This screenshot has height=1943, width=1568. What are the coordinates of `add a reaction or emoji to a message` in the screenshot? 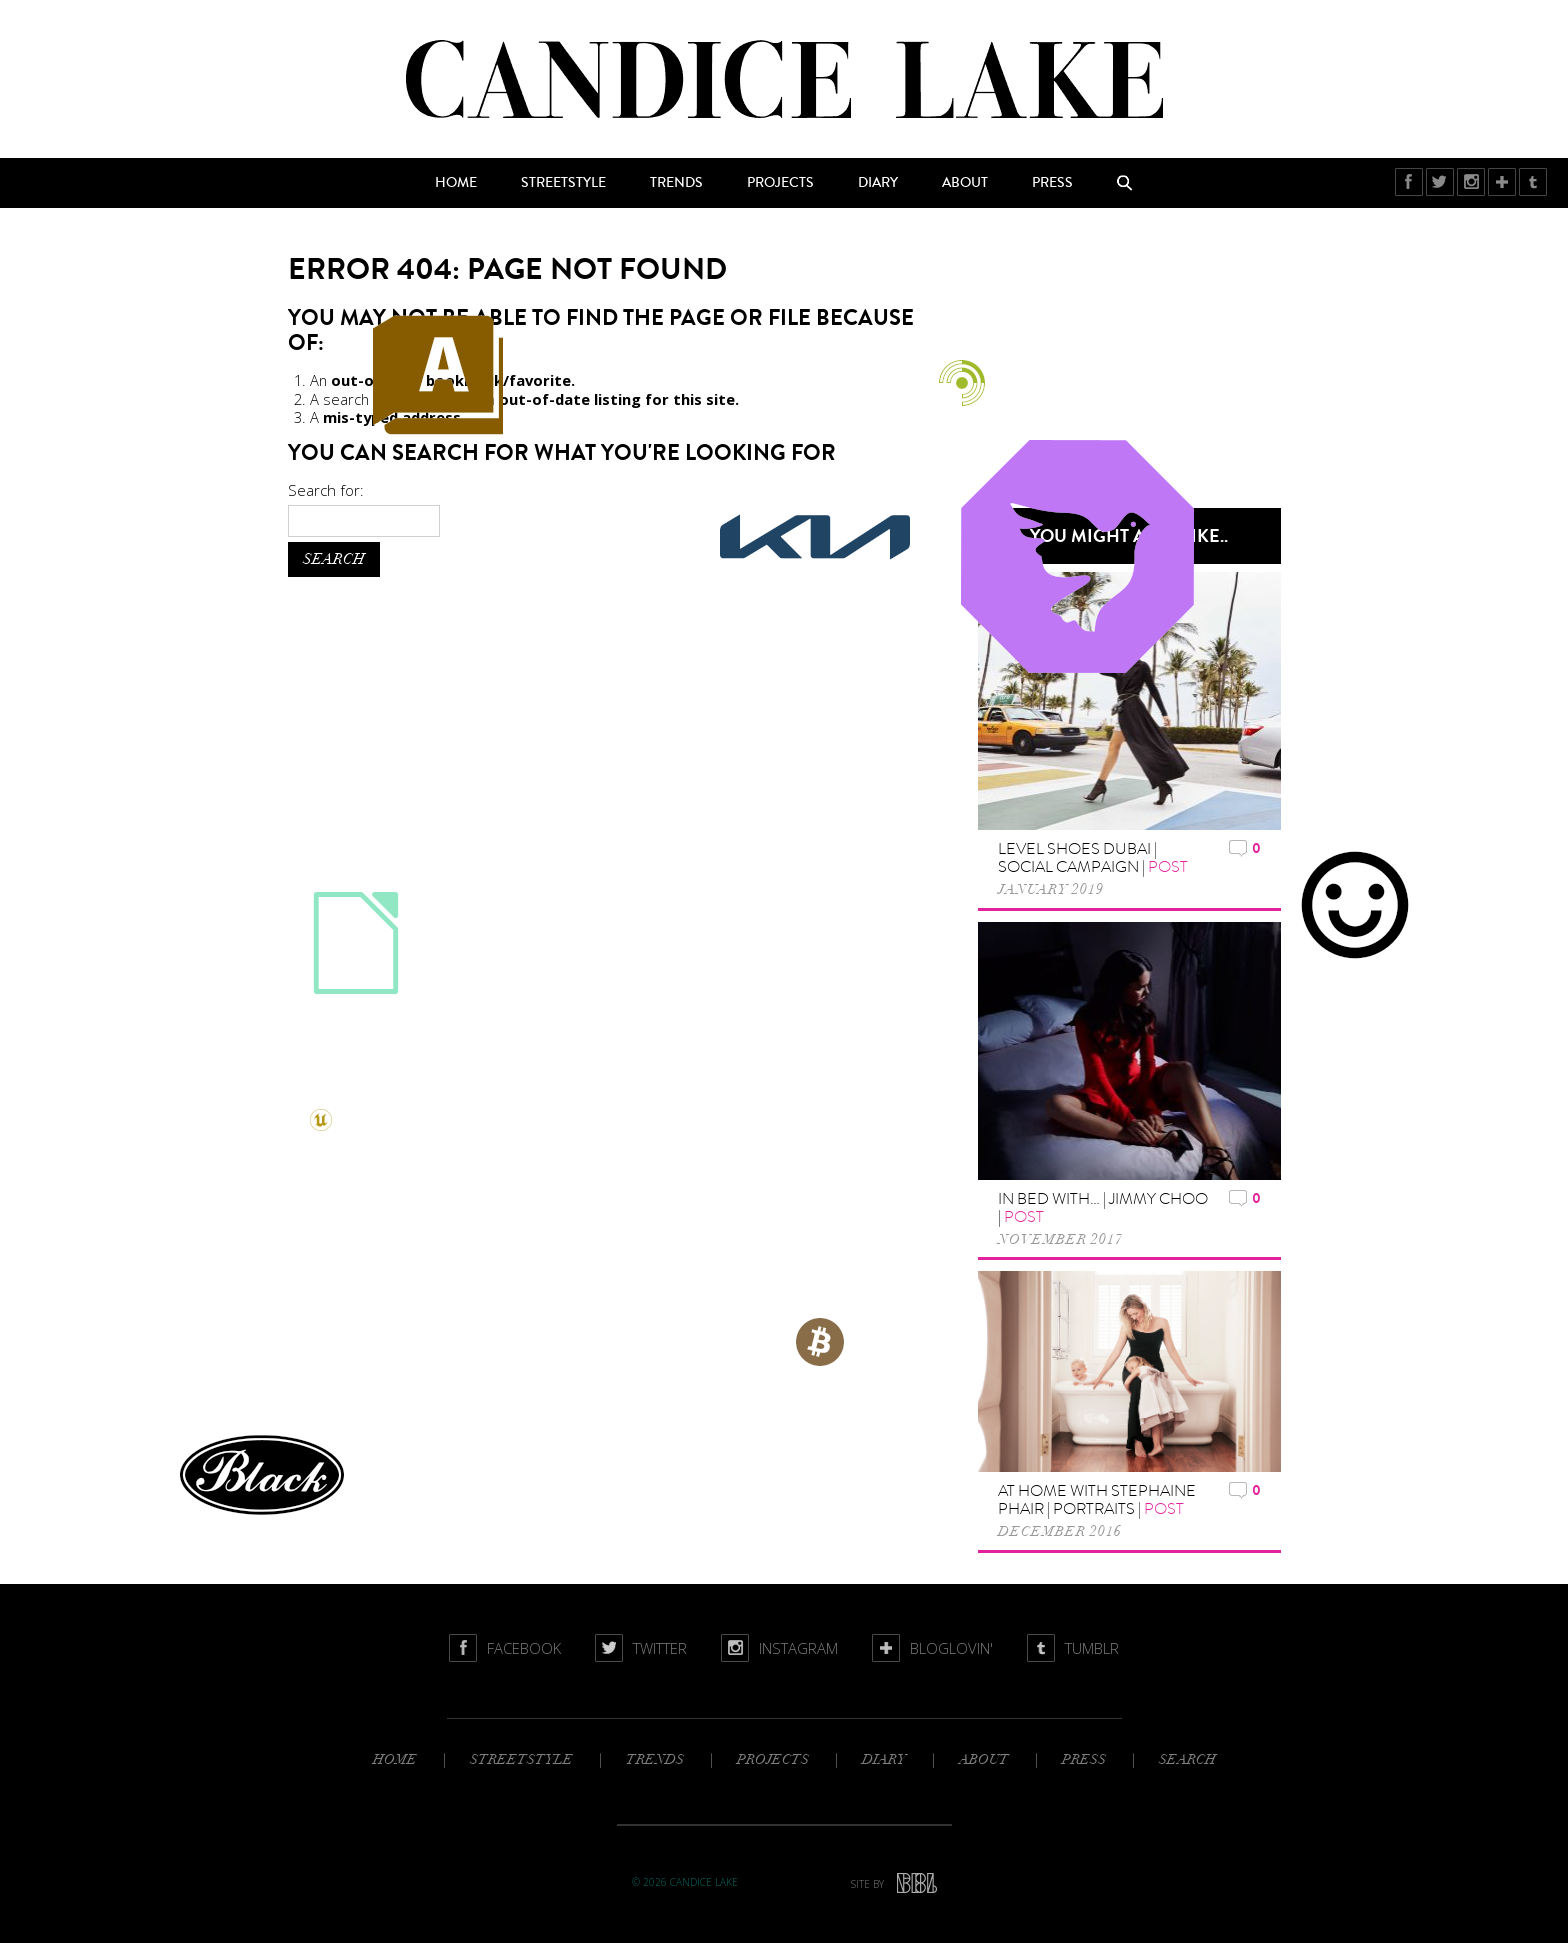 It's located at (1355, 905).